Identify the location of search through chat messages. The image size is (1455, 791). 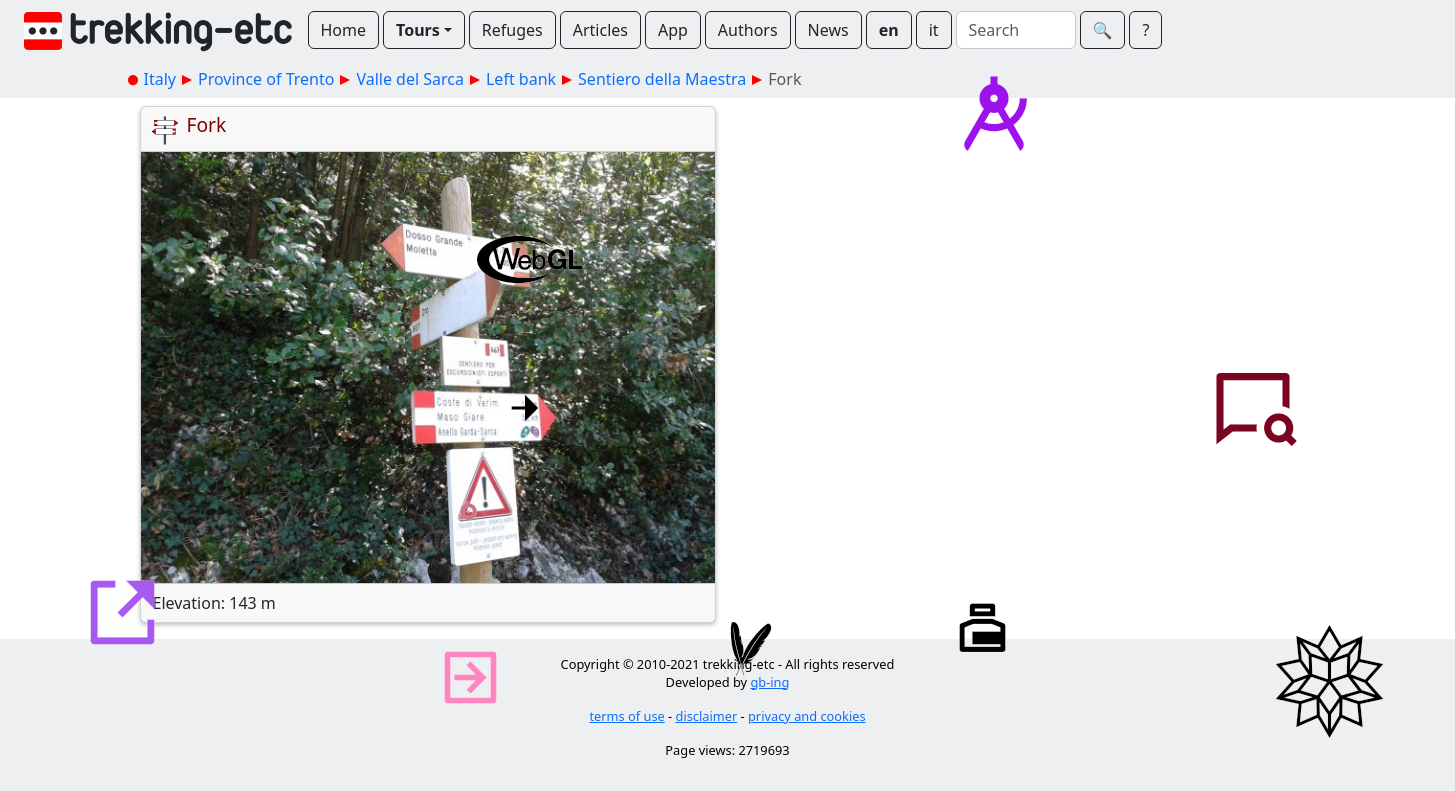
(1253, 406).